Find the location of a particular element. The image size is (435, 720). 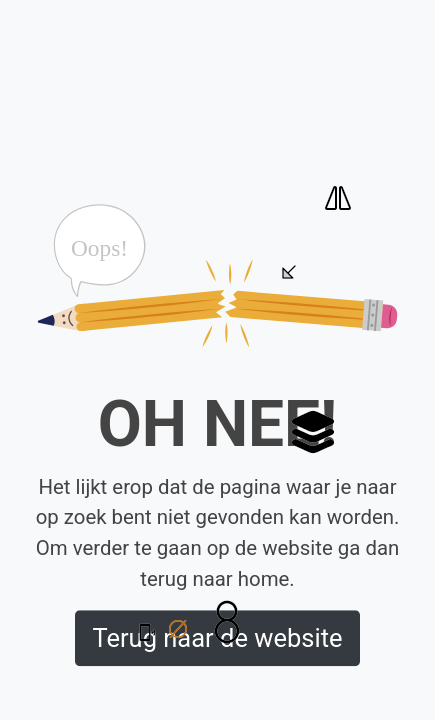

indicates the number eight in a list or sequence is located at coordinates (227, 622).